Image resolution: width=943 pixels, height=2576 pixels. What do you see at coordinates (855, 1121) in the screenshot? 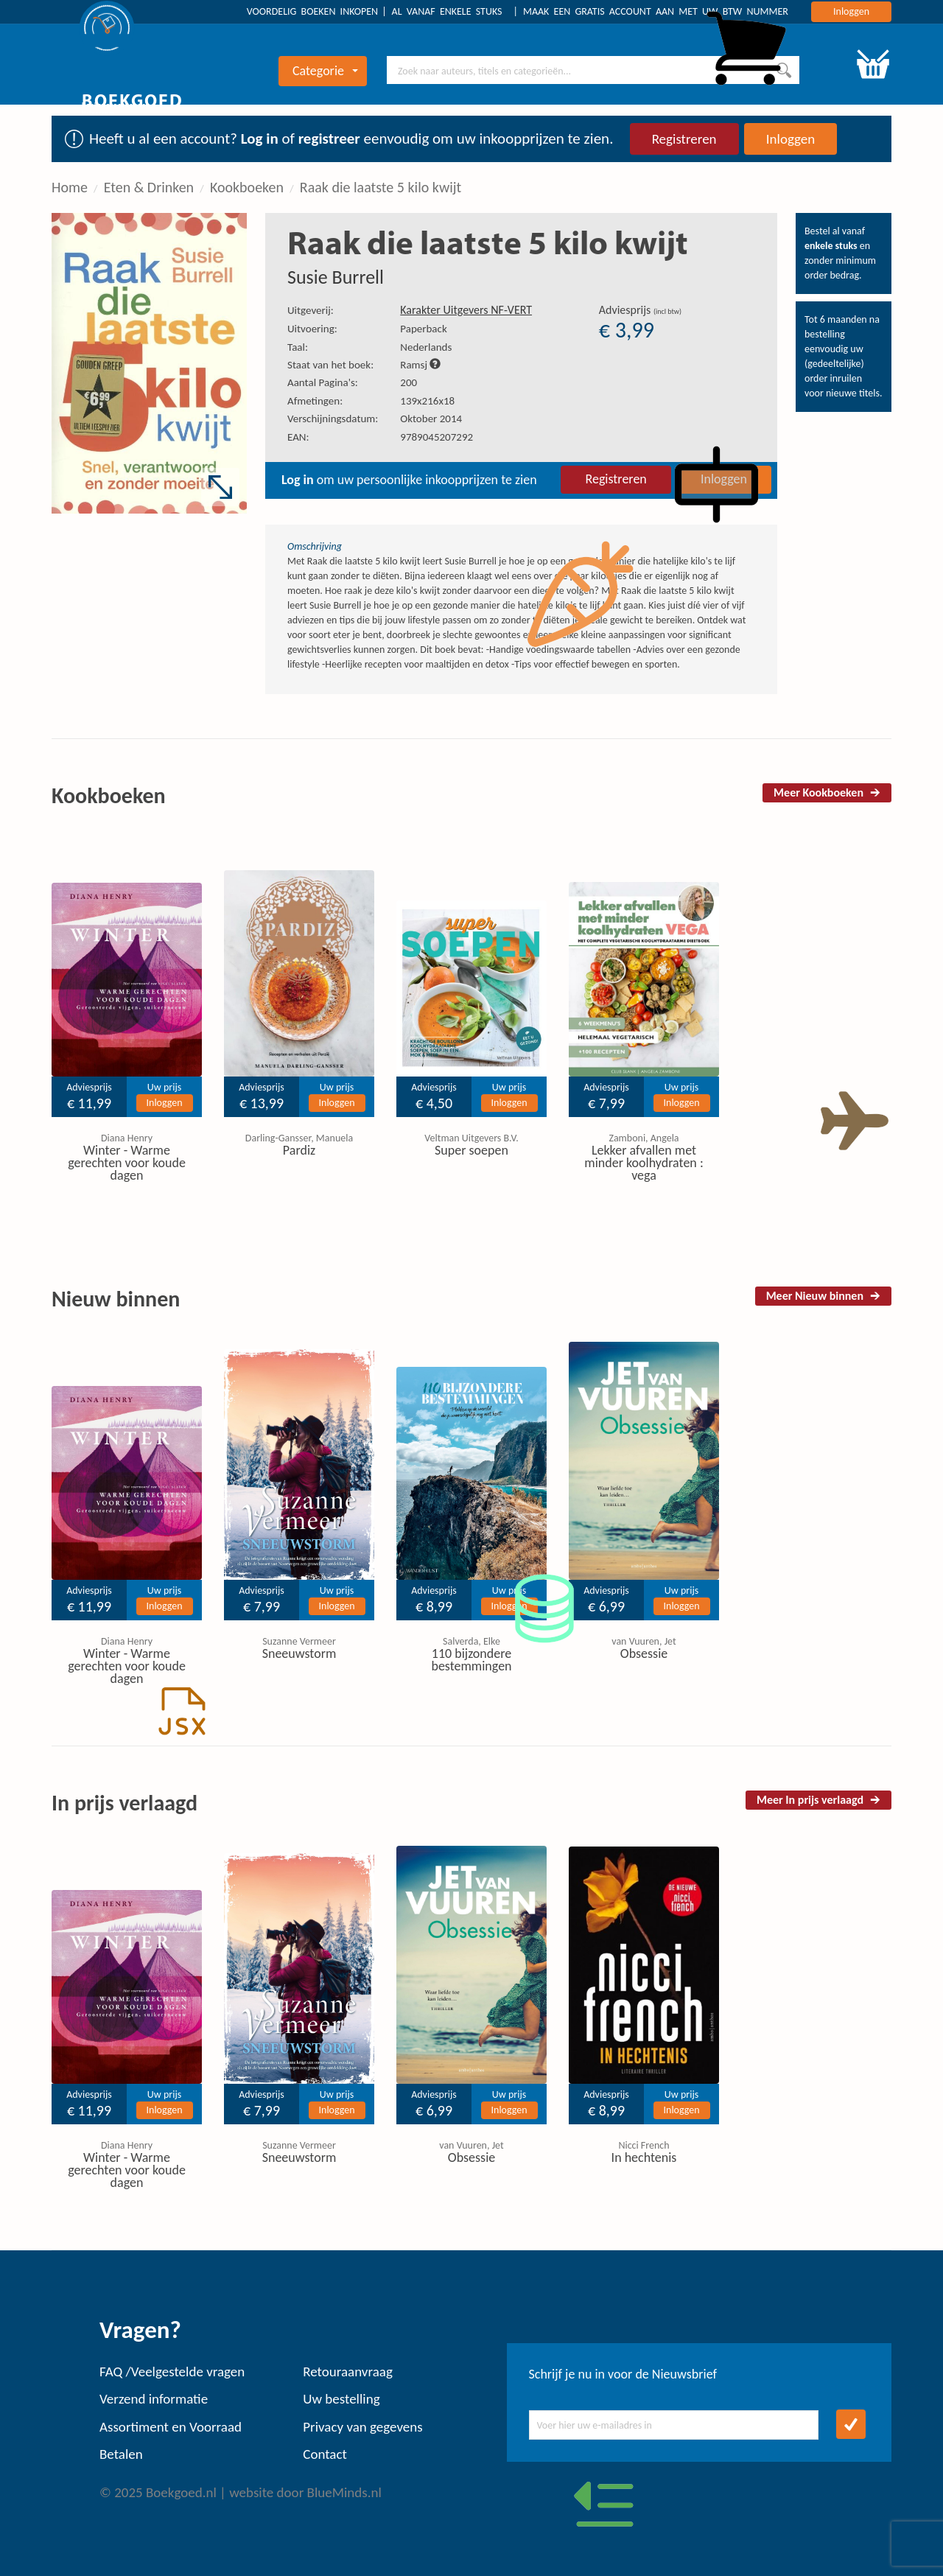
I see `enable airplane mode` at bounding box center [855, 1121].